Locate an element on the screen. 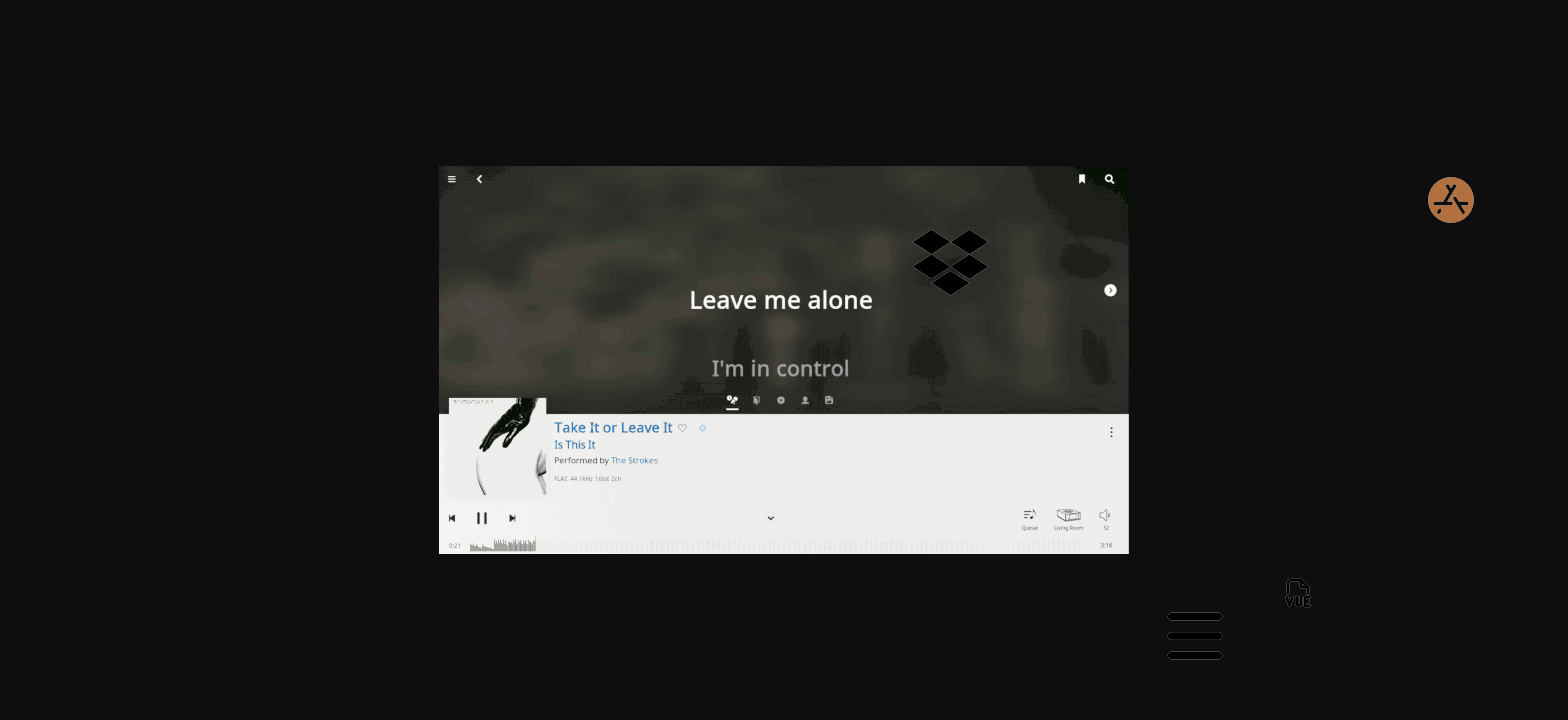  vue.js file type indicator is located at coordinates (1298, 593).